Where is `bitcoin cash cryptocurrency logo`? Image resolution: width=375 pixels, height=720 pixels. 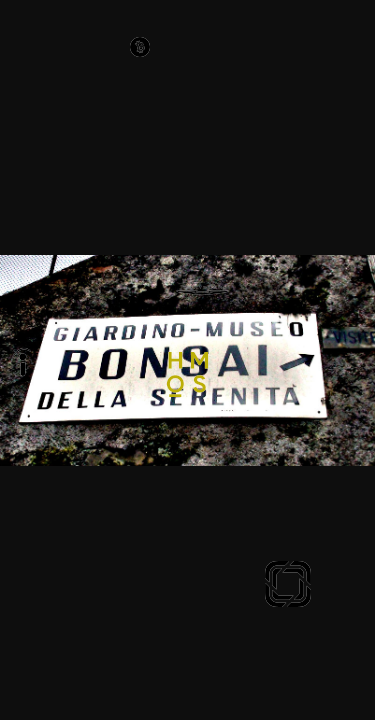 bitcoin cash cryptocurrency logo is located at coordinates (140, 47).